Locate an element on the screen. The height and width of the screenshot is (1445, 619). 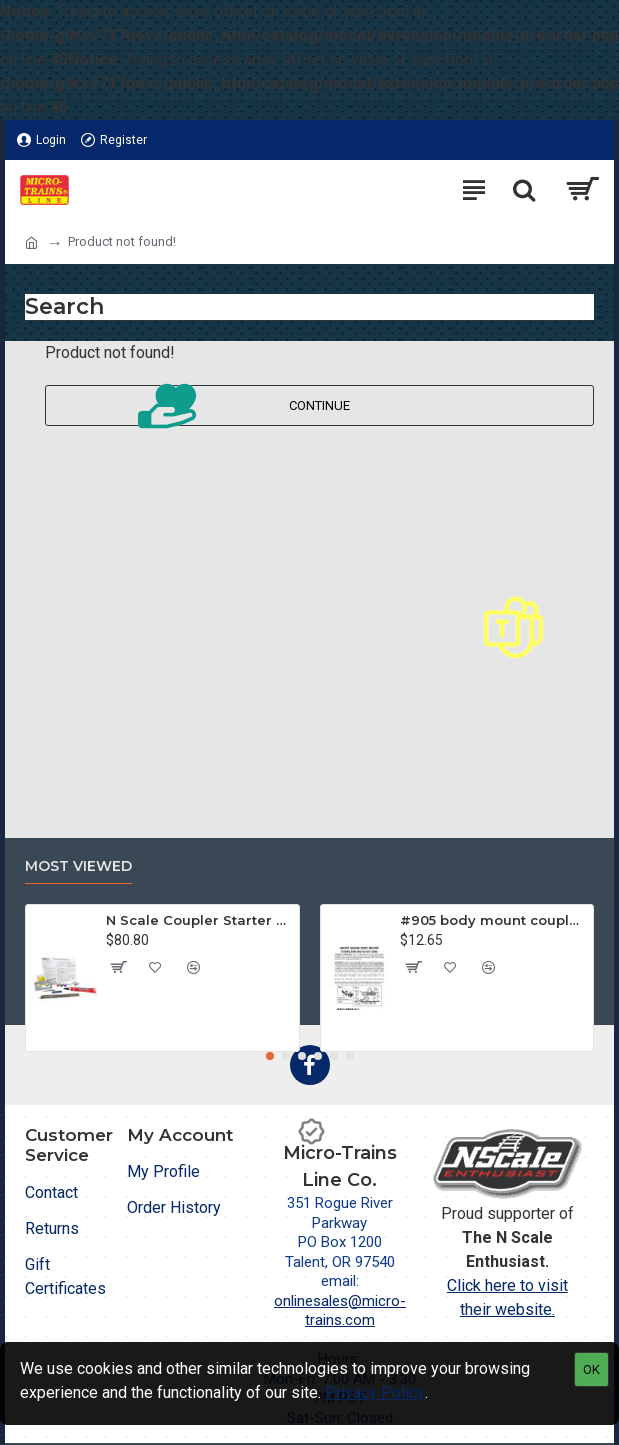
donate or make a charitable contribution is located at coordinates (169, 407).